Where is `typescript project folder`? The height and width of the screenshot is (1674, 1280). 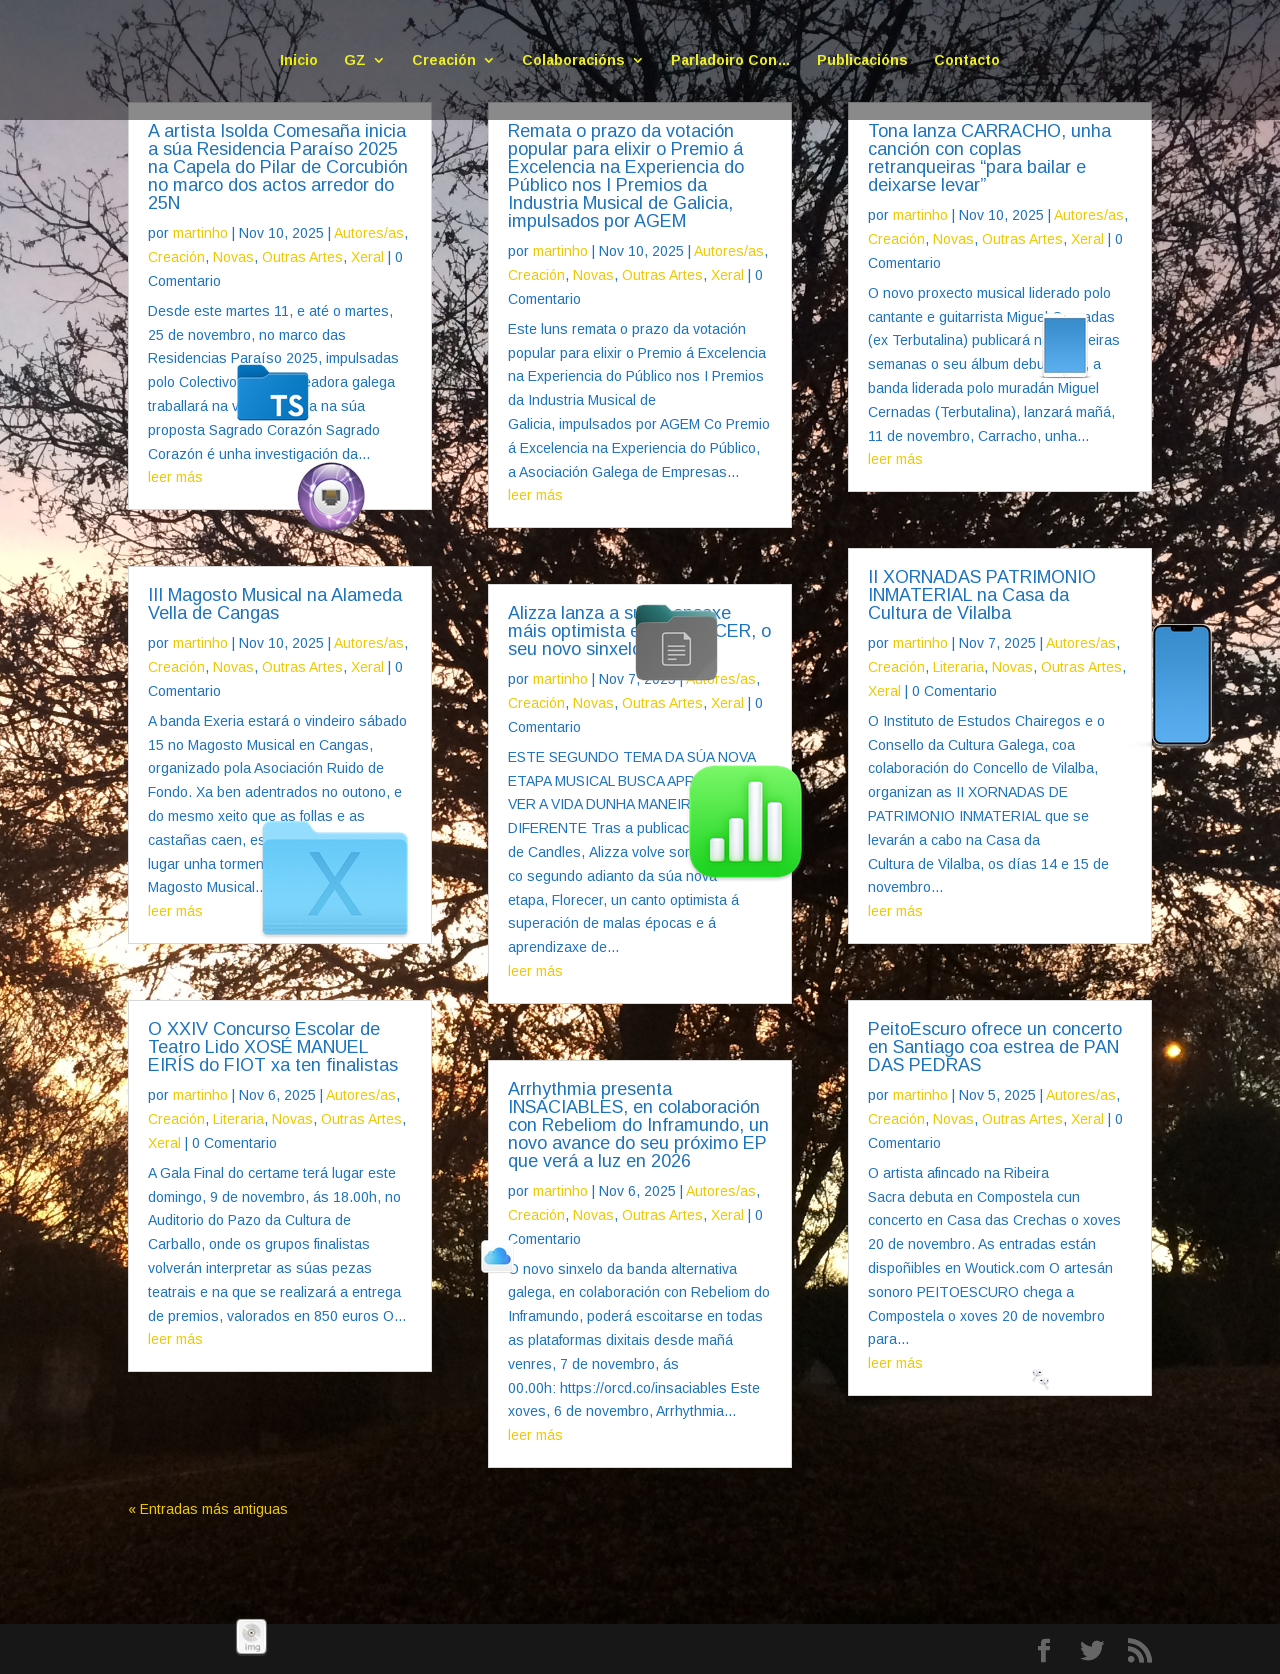 typescript project folder is located at coordinates (272, 394).